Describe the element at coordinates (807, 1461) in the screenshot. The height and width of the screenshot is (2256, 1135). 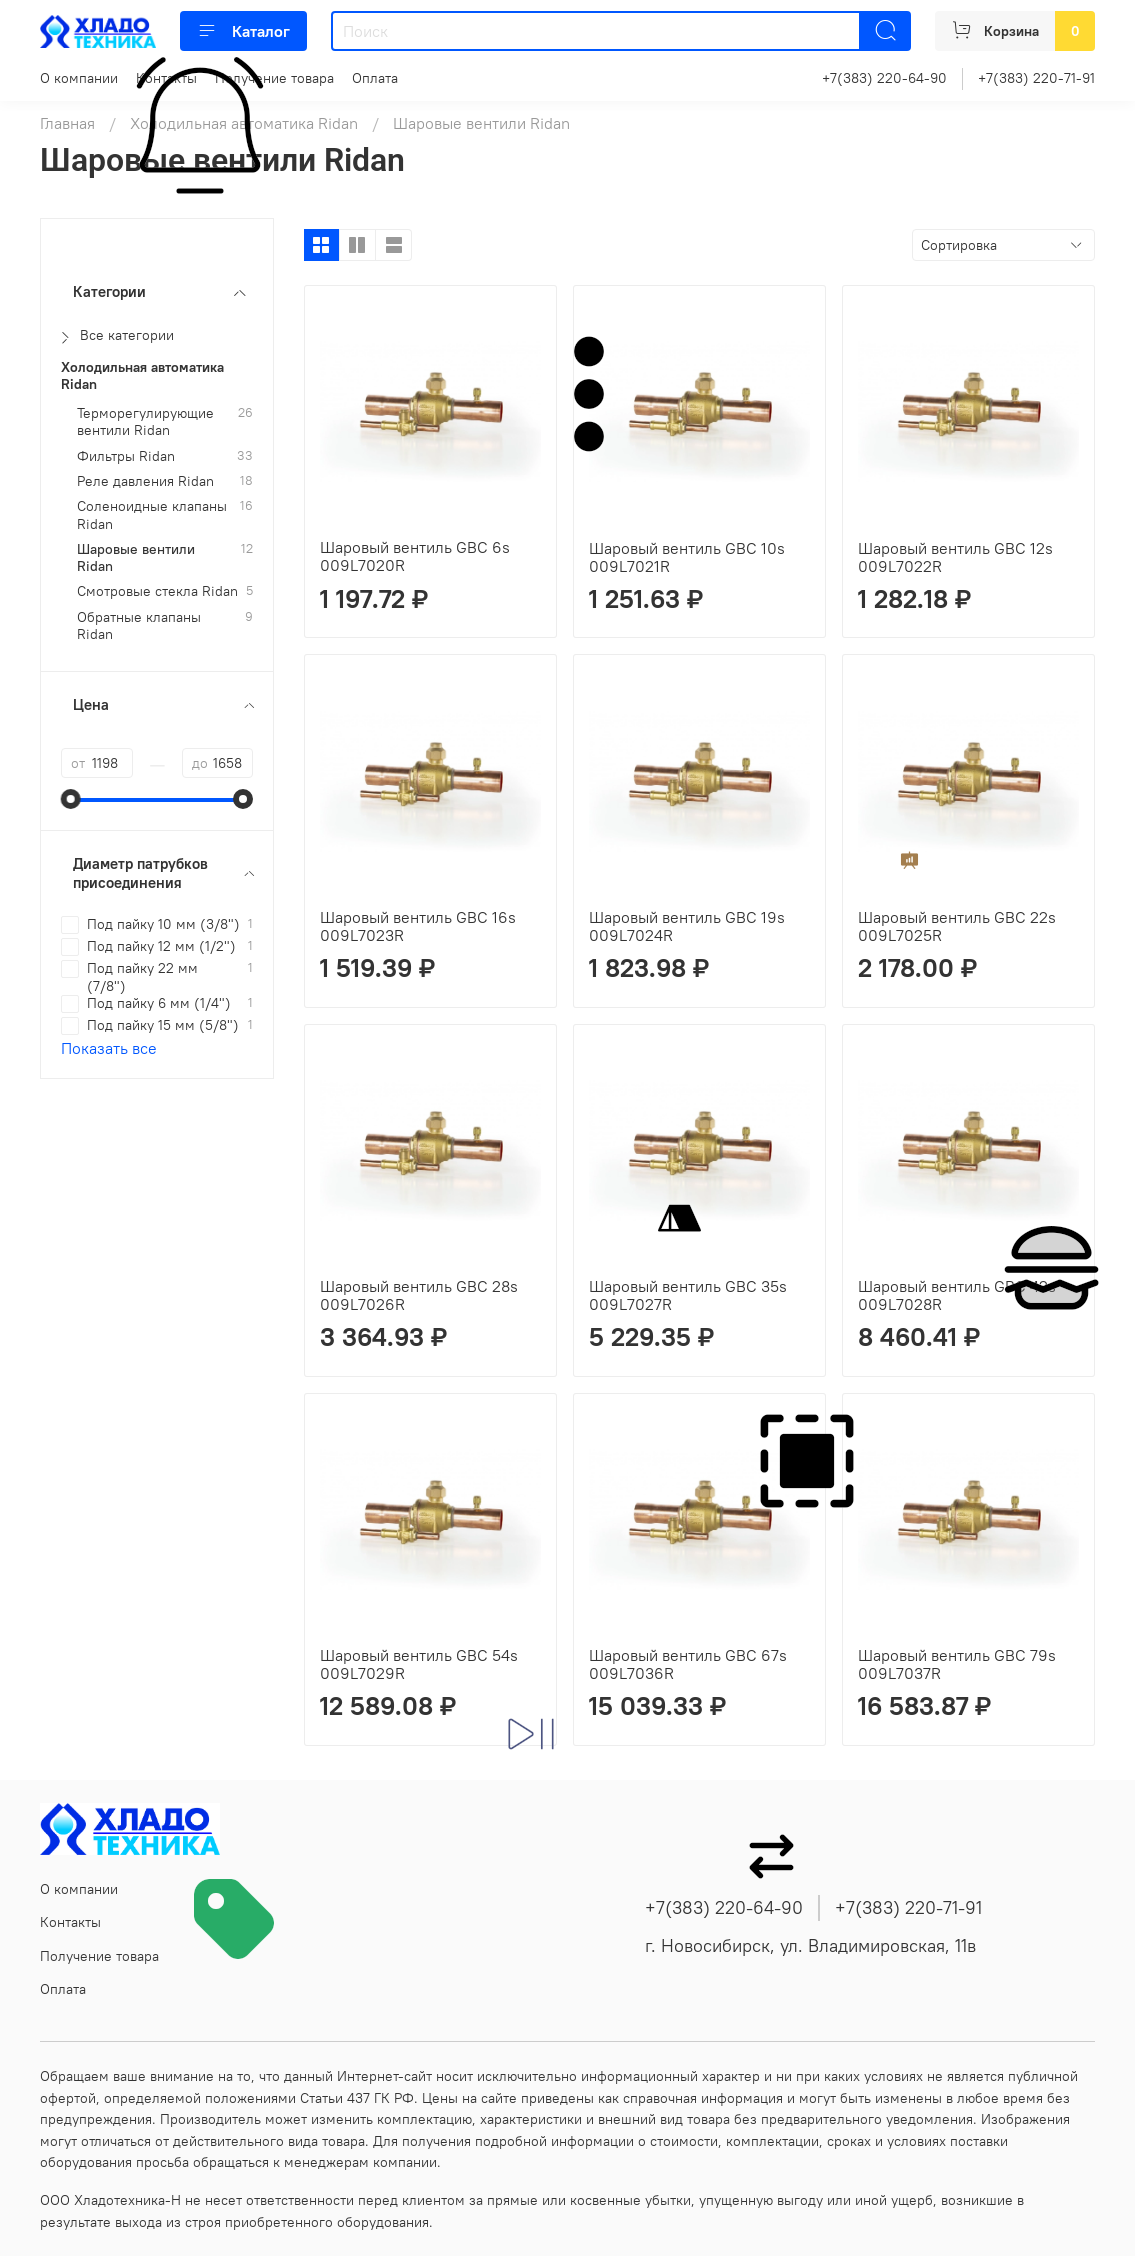
I see `select all items in the current view` at that location.